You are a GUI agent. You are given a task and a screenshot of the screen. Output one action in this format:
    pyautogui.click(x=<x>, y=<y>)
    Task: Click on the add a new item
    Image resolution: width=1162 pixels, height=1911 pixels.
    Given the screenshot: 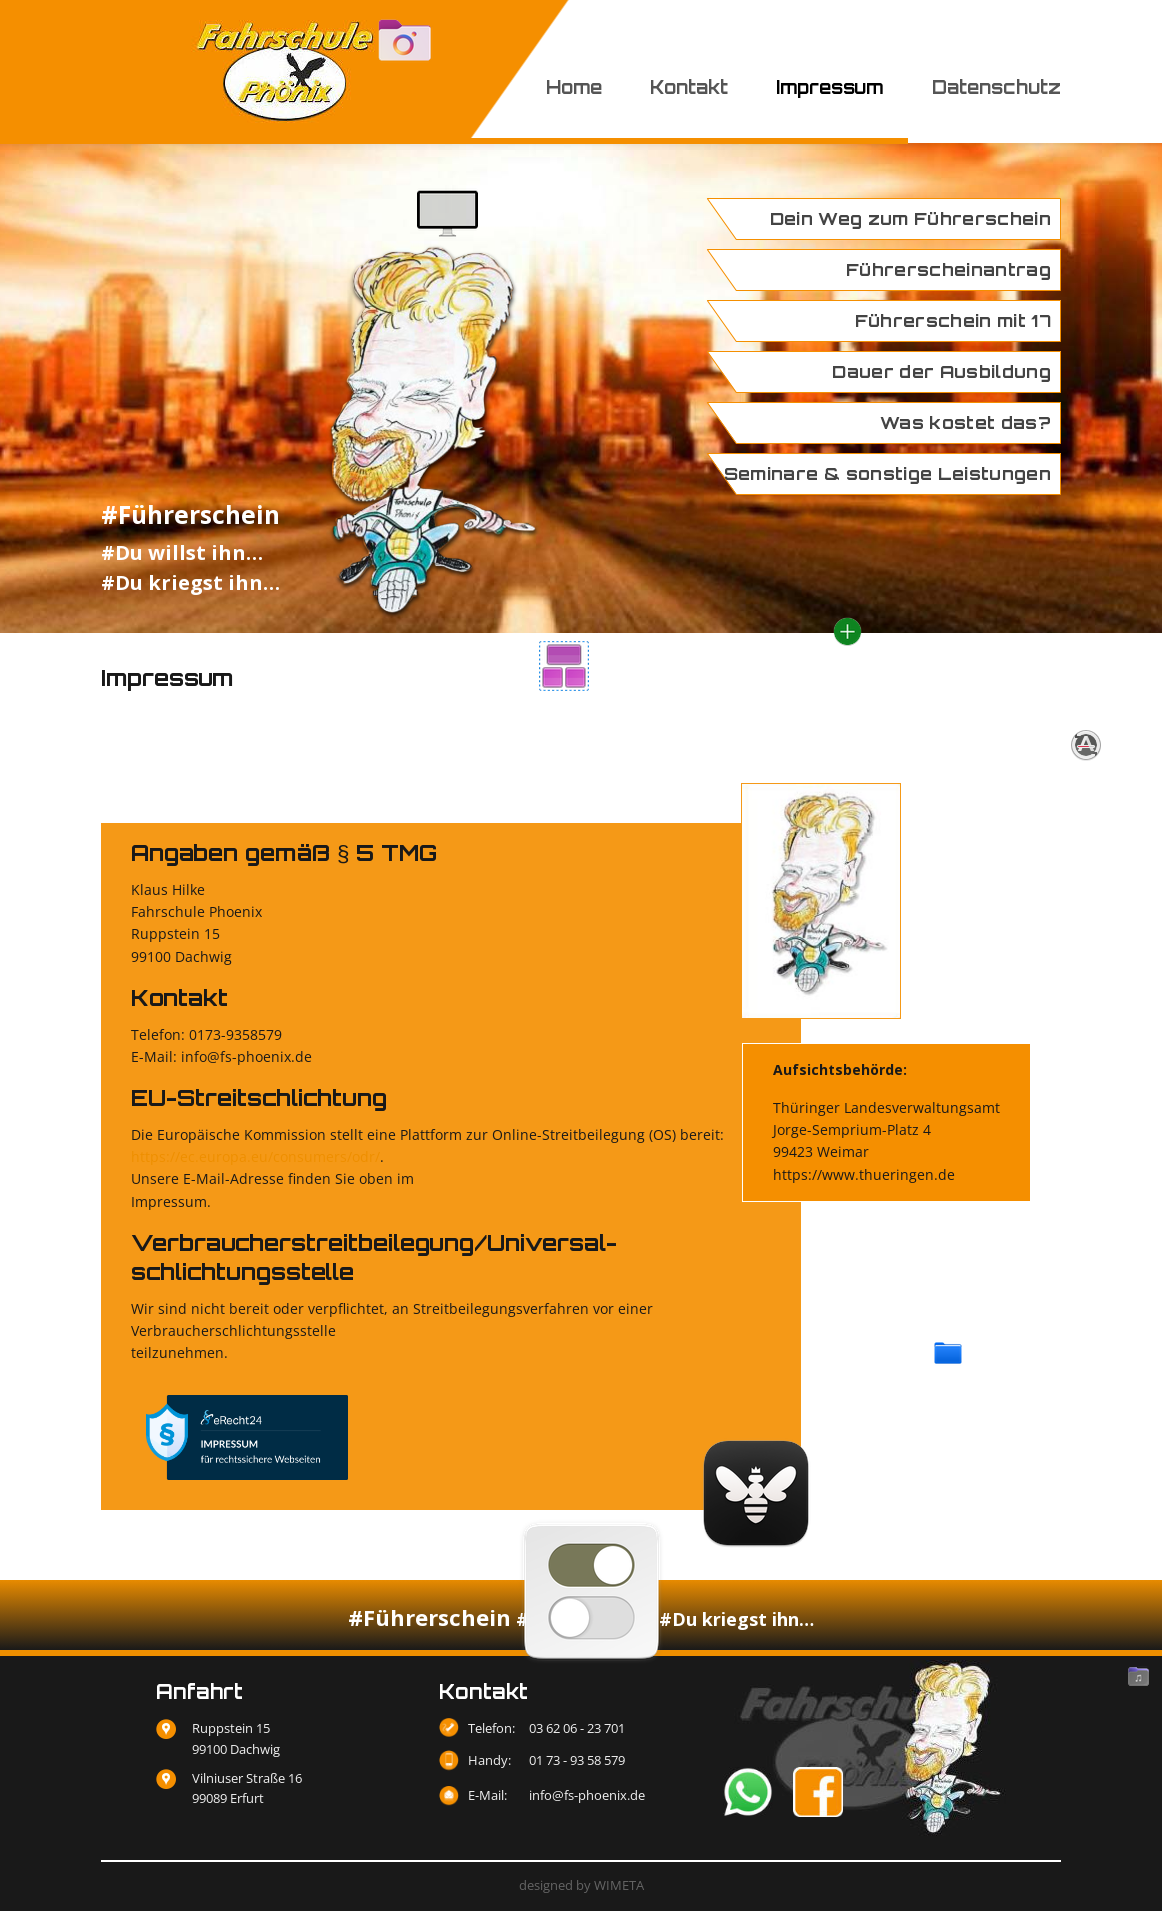 What is the action you would take?
    pyautogui.click(x=847, y=631)
    